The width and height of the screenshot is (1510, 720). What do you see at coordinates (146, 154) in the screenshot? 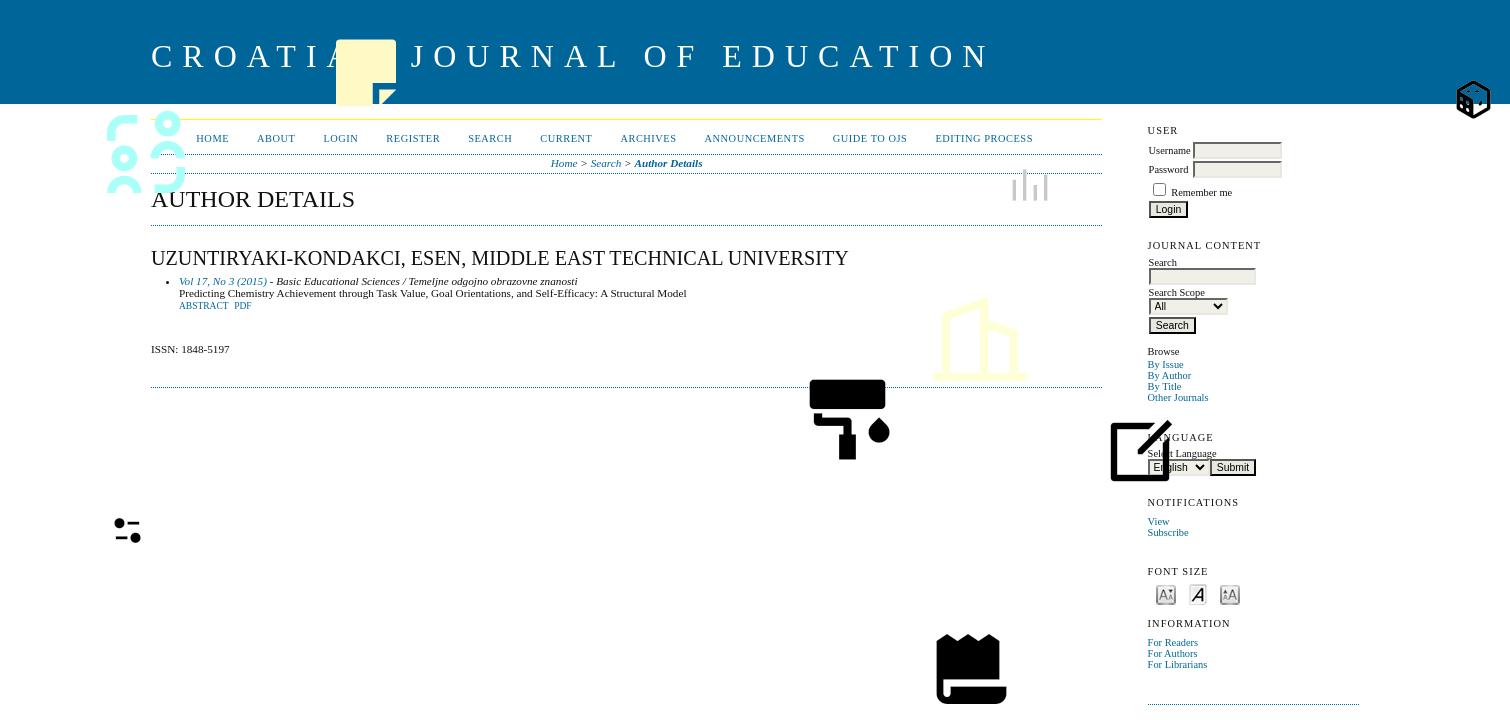
I see `peer-to-peer connection or transfer` at bounding box center [146, 154].